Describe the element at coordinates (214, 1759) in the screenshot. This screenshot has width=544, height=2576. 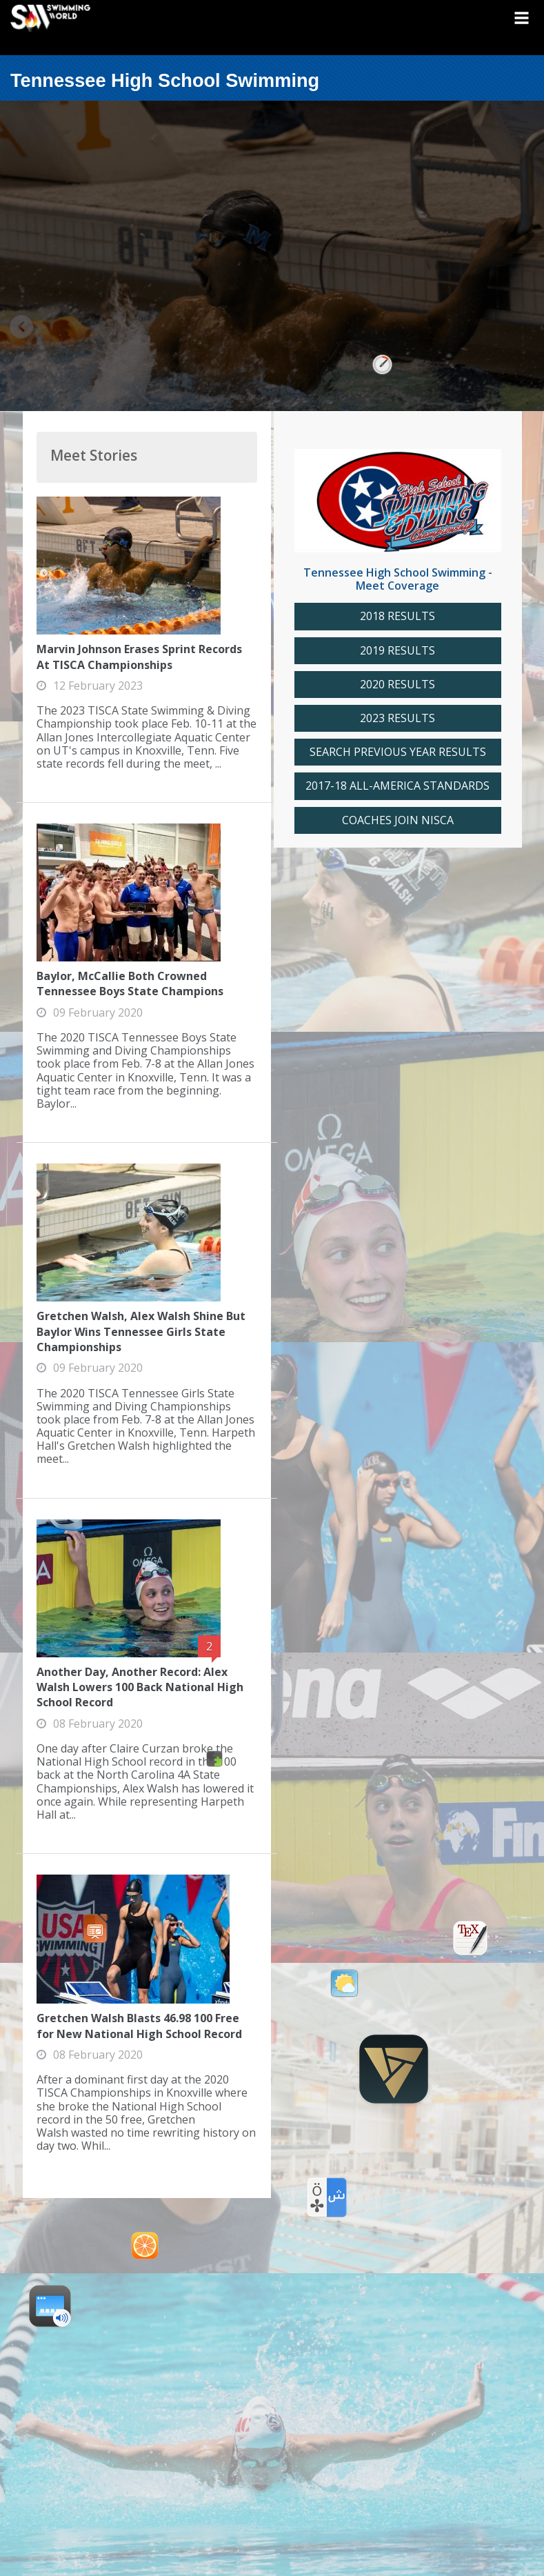
I see `open extension manager app` at that location.